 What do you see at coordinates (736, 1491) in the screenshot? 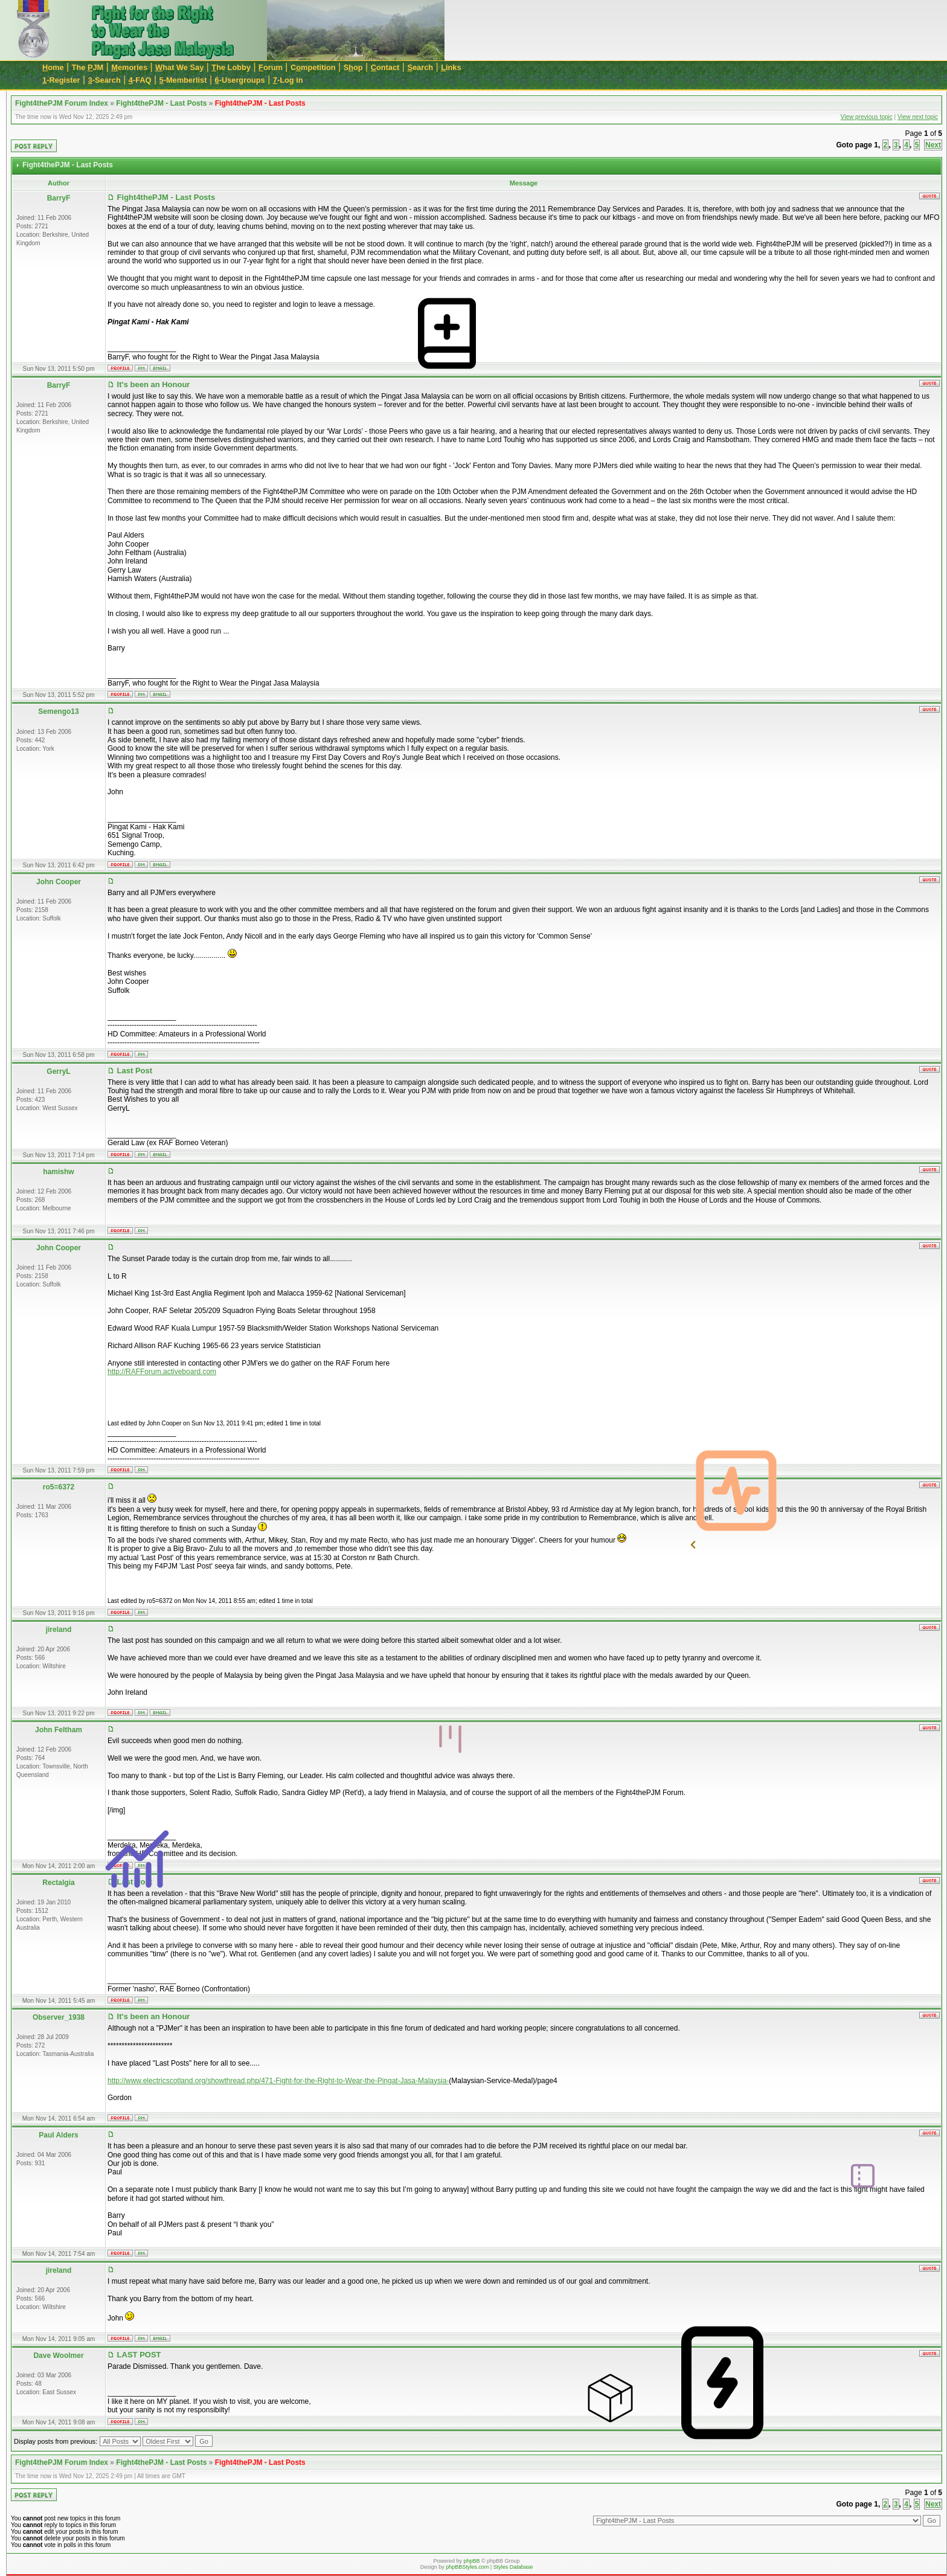
I see `view activity or system status` at bounding box center [736, 1491].